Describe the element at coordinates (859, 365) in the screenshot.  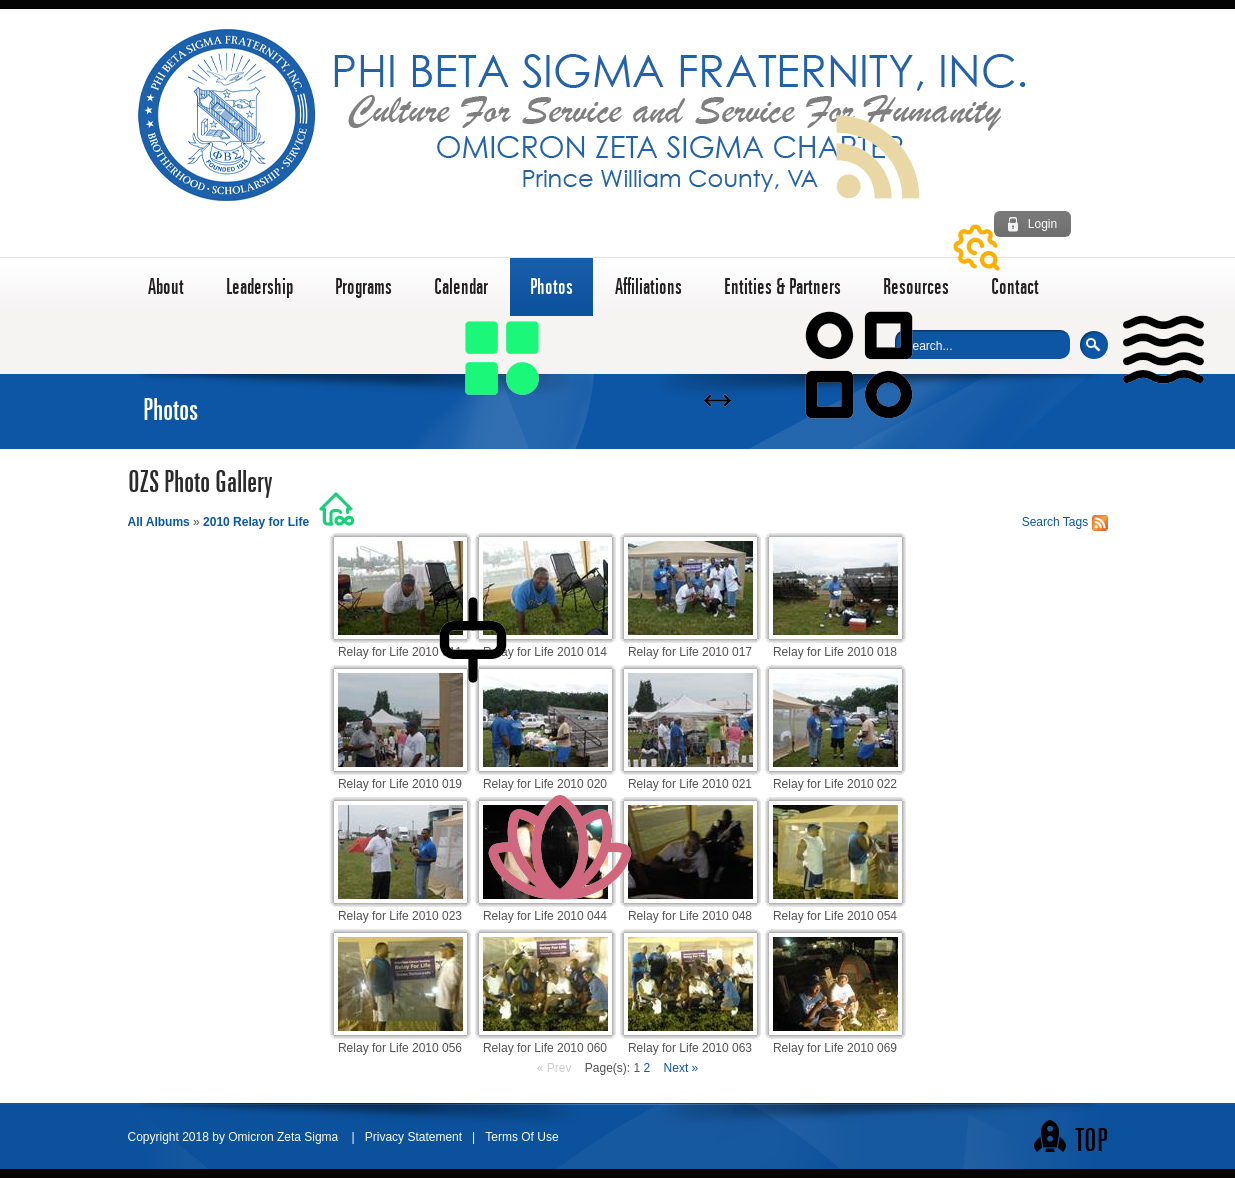
I see `browse categories or sections` at that location.